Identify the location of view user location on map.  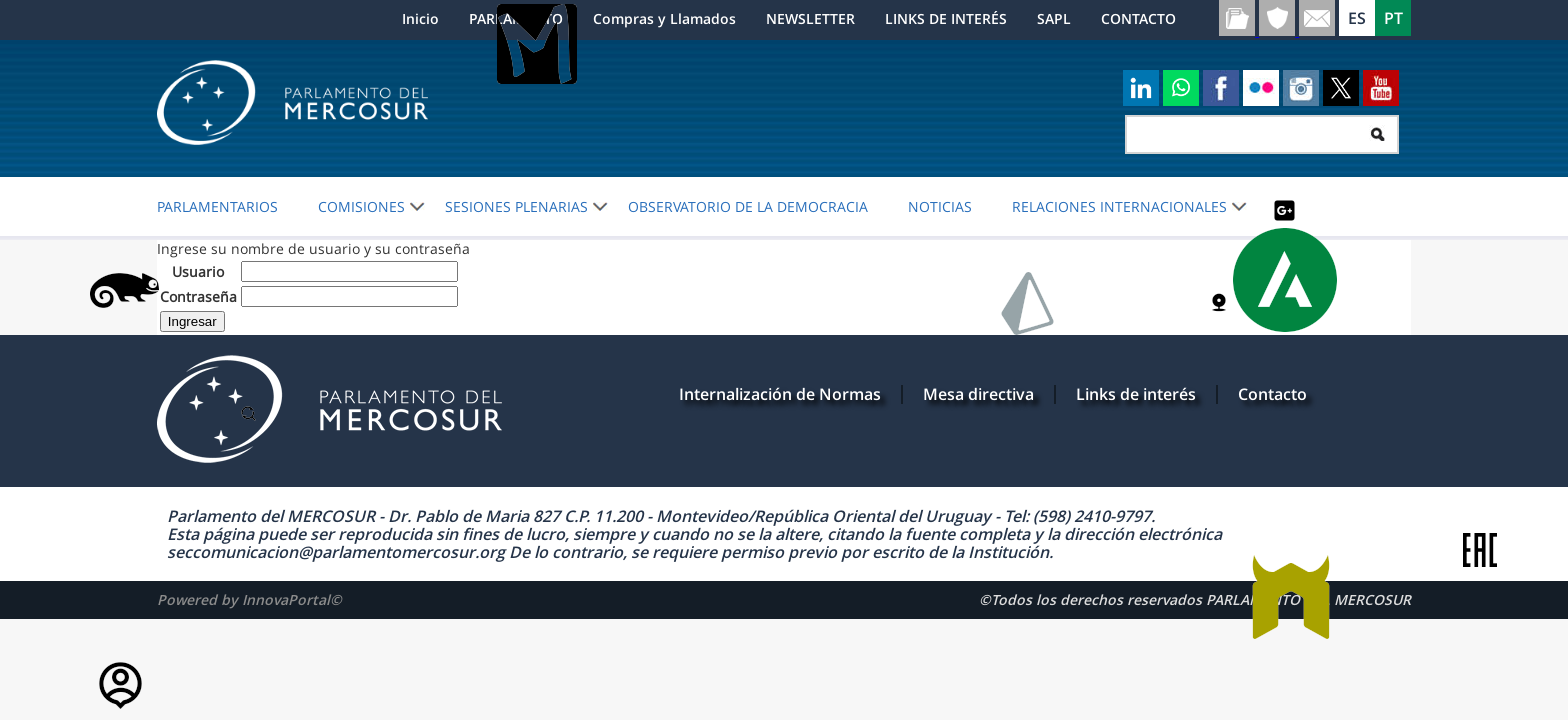
(120, 683).